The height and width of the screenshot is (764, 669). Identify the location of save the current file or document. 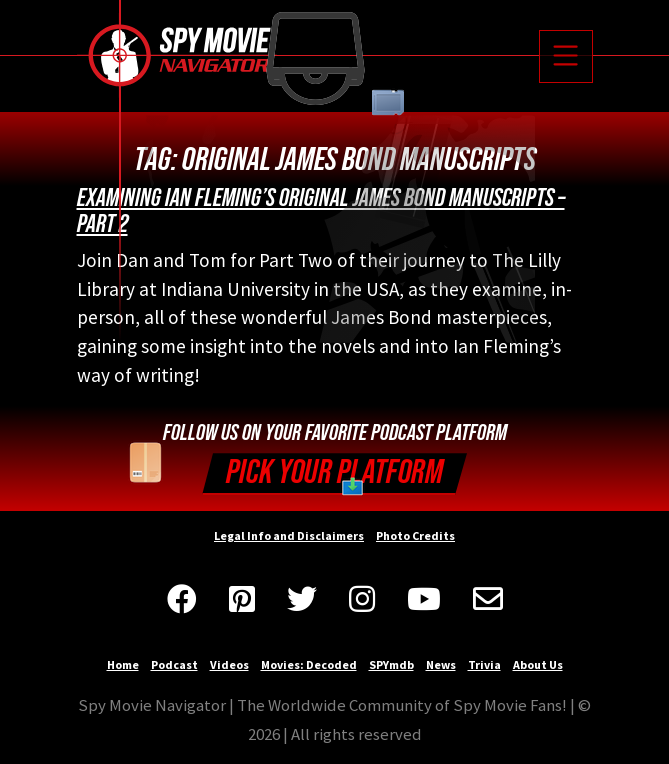
(388, 103).